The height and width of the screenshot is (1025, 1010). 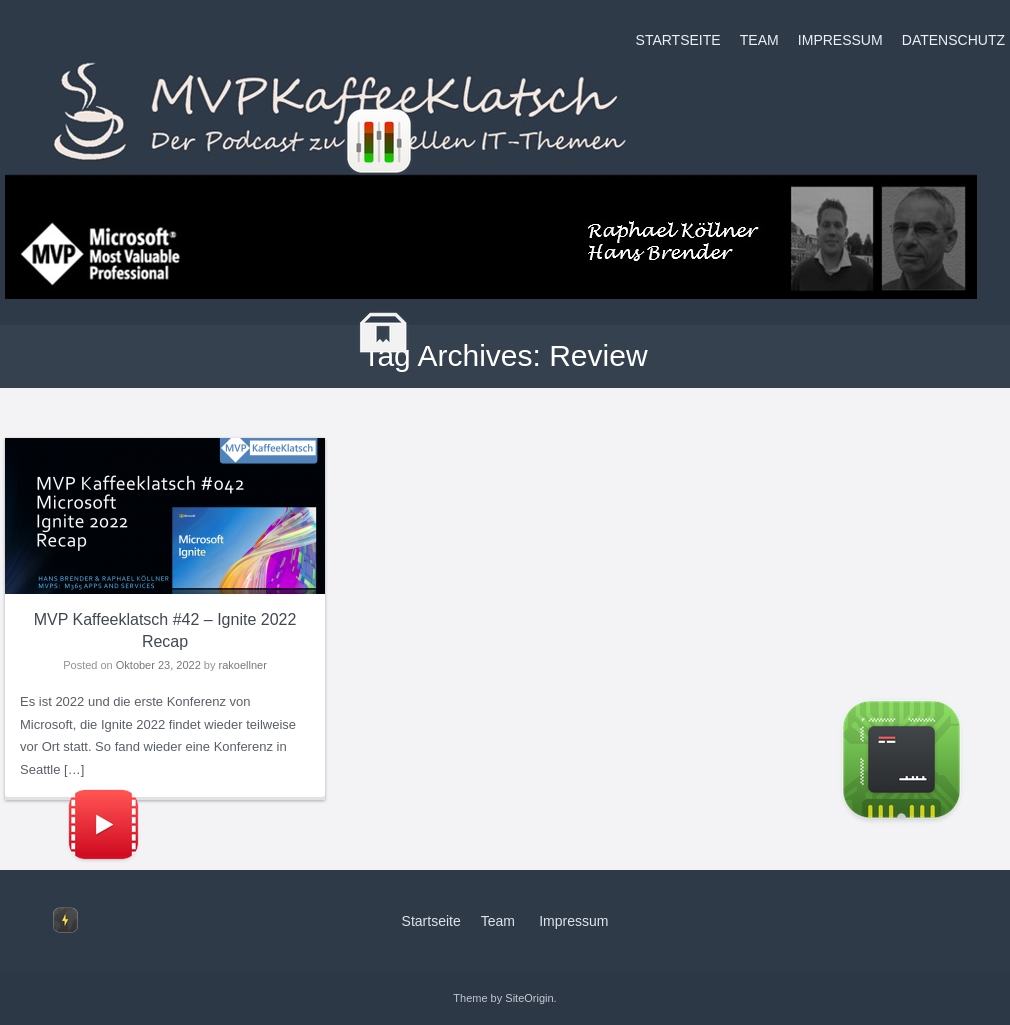 I want to click on software updates are currently paused or unavailable, so click(x=383, y=326).